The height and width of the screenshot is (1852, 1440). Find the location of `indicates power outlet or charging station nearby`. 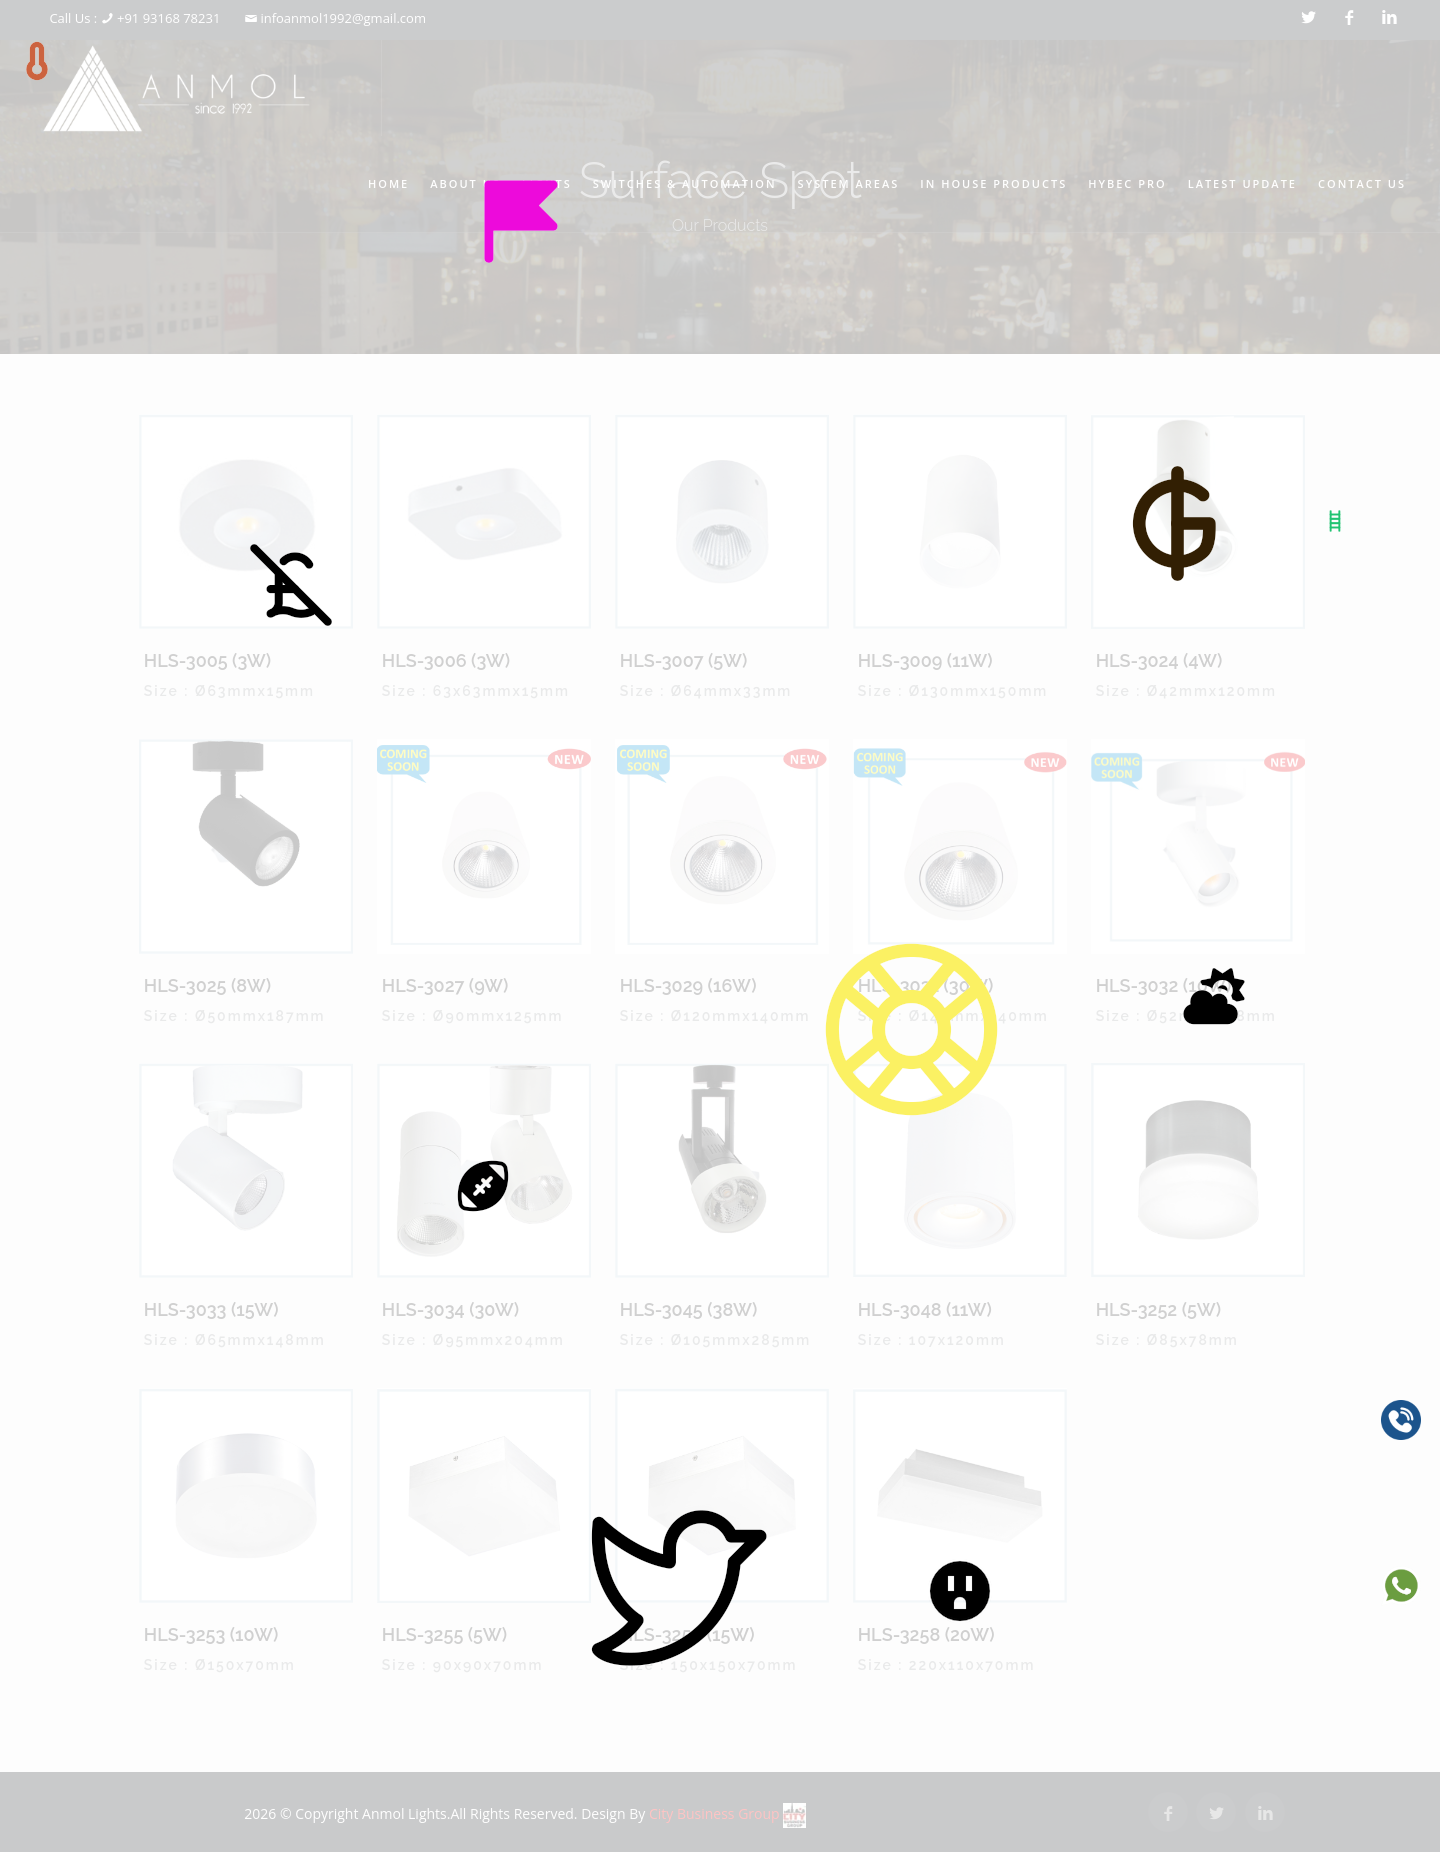

indicates power outlet or charging station nearby is located at coordinates (960, 1591).